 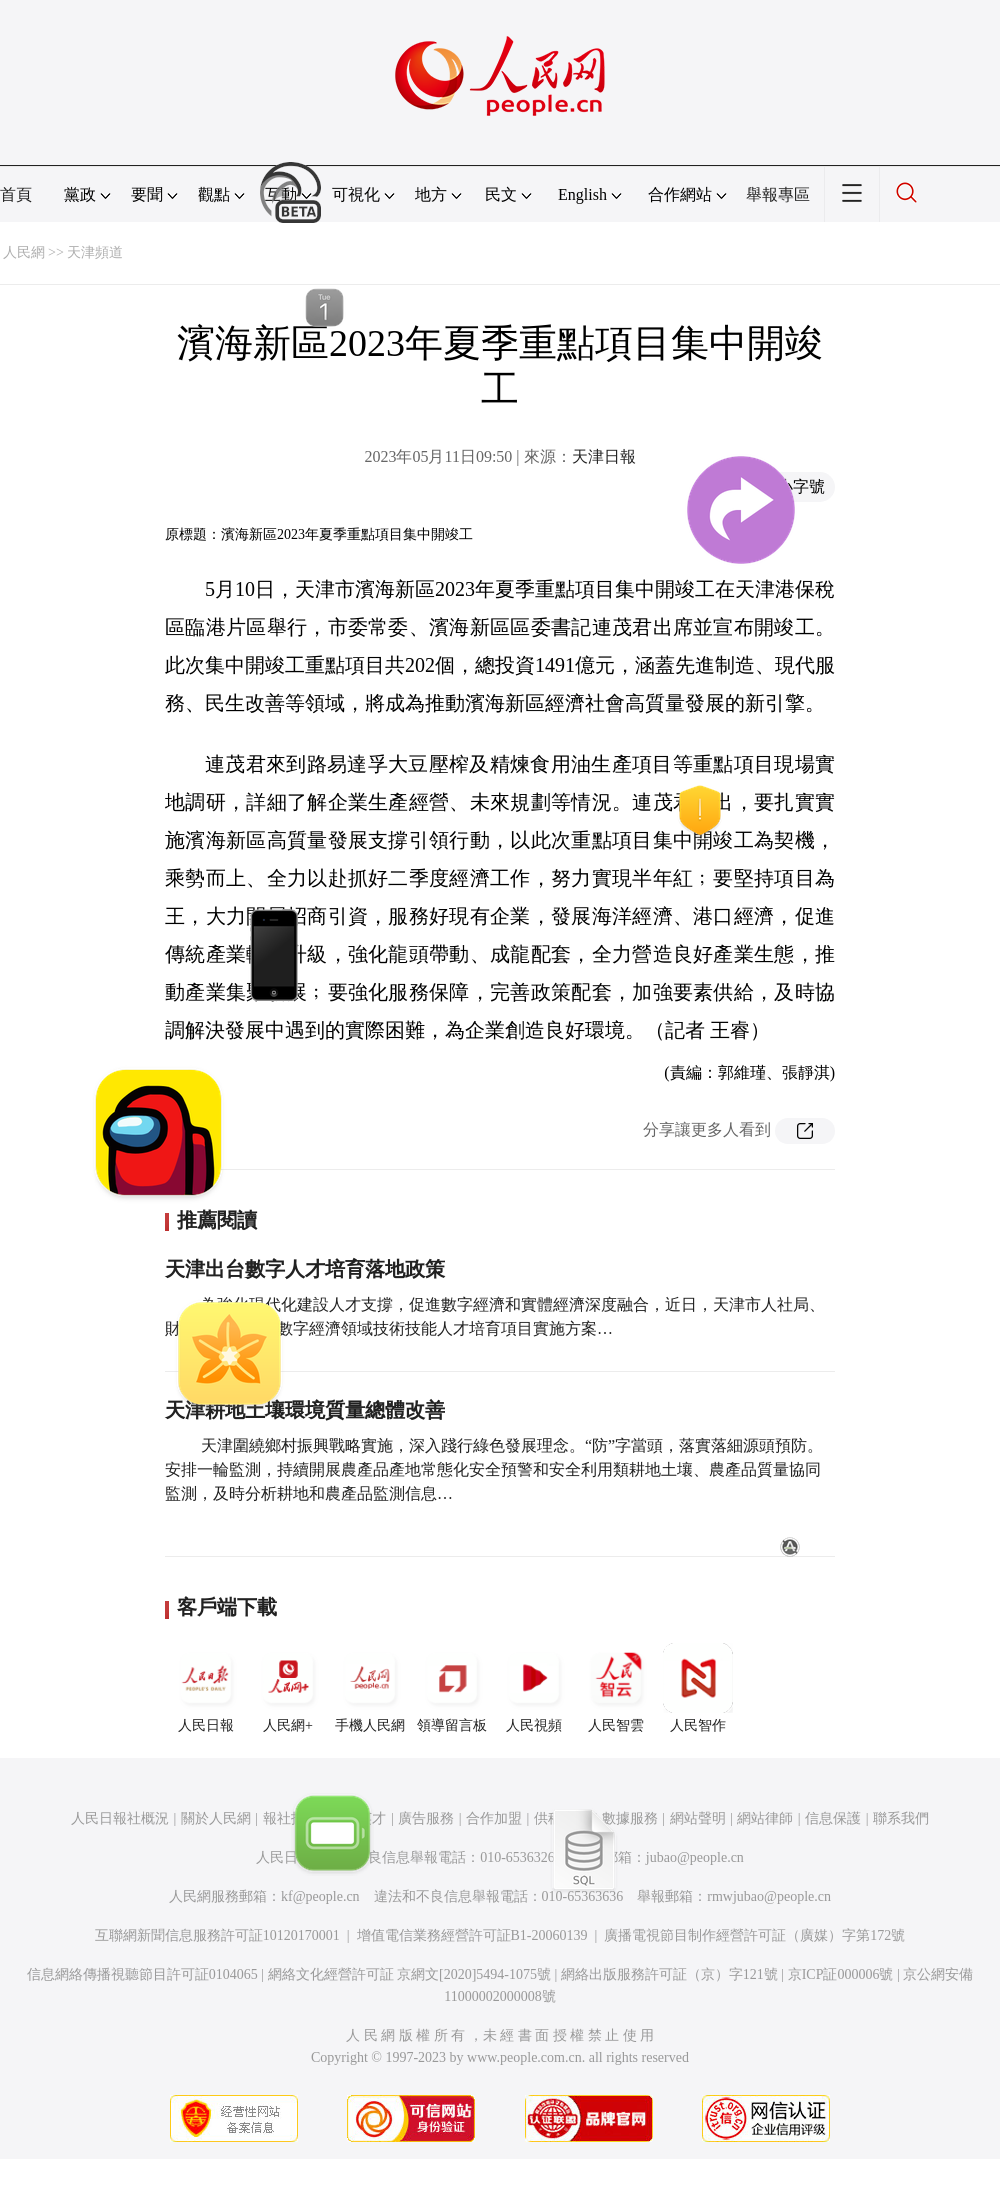 What do you see at coordinates (332, 1834) in the screenshot?
I see `access battery and power settings` at bounding box center [332, 1834].